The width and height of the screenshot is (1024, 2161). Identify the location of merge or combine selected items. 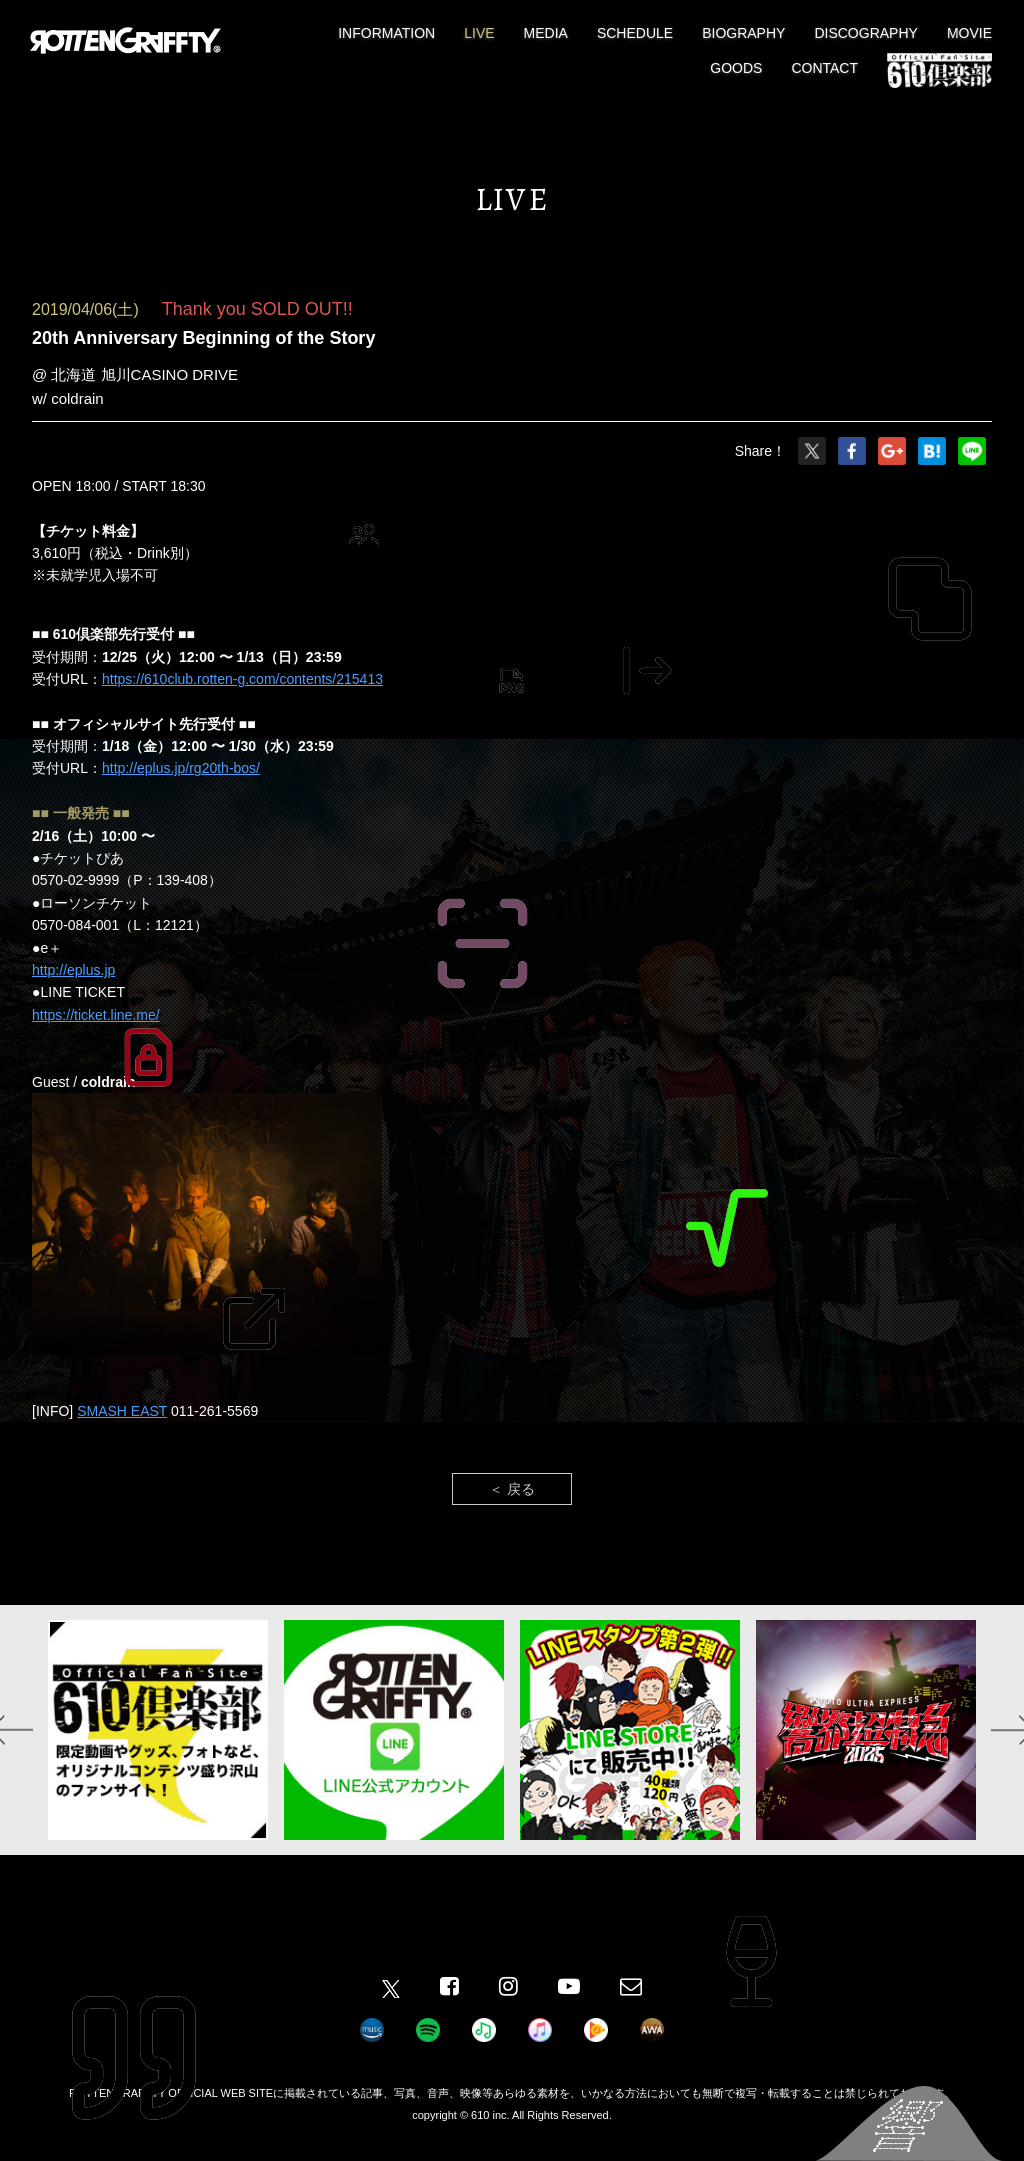
(930, 599).